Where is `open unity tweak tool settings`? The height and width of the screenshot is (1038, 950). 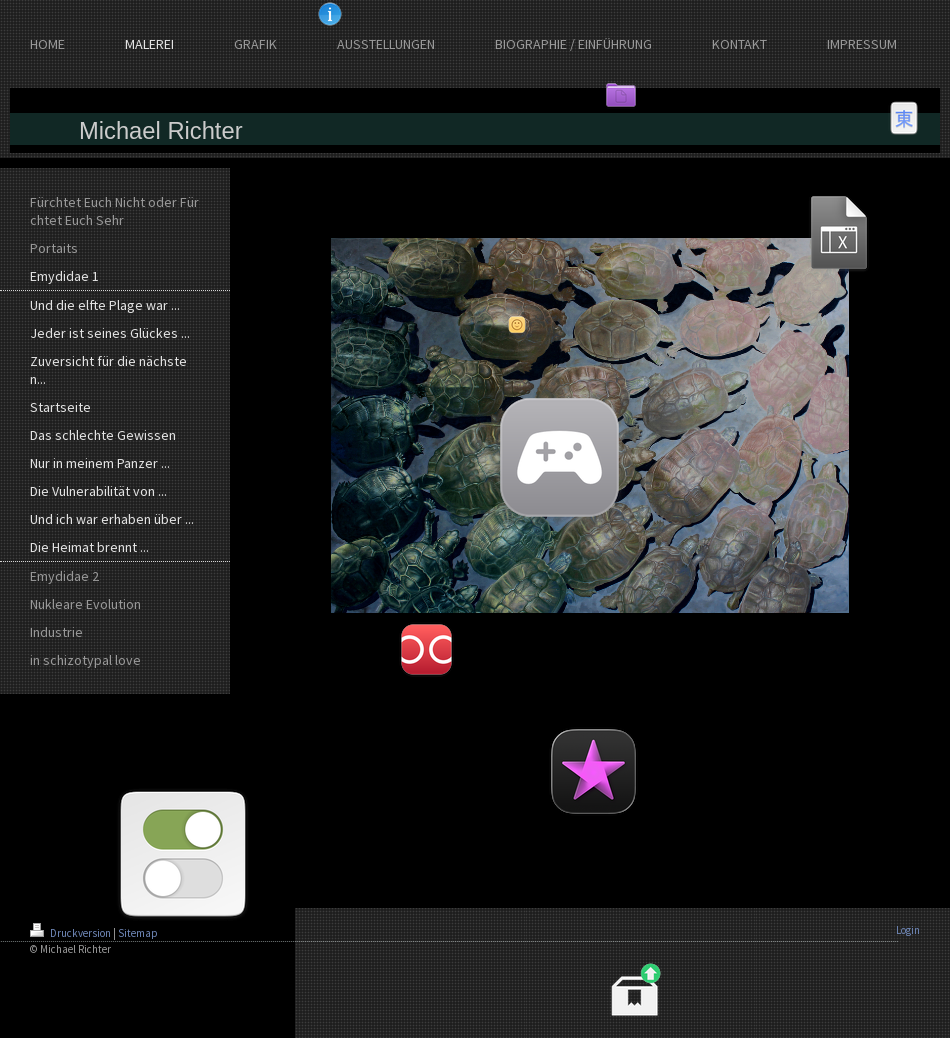
open unity tweak tool settings is located at coordinates (183, 854).